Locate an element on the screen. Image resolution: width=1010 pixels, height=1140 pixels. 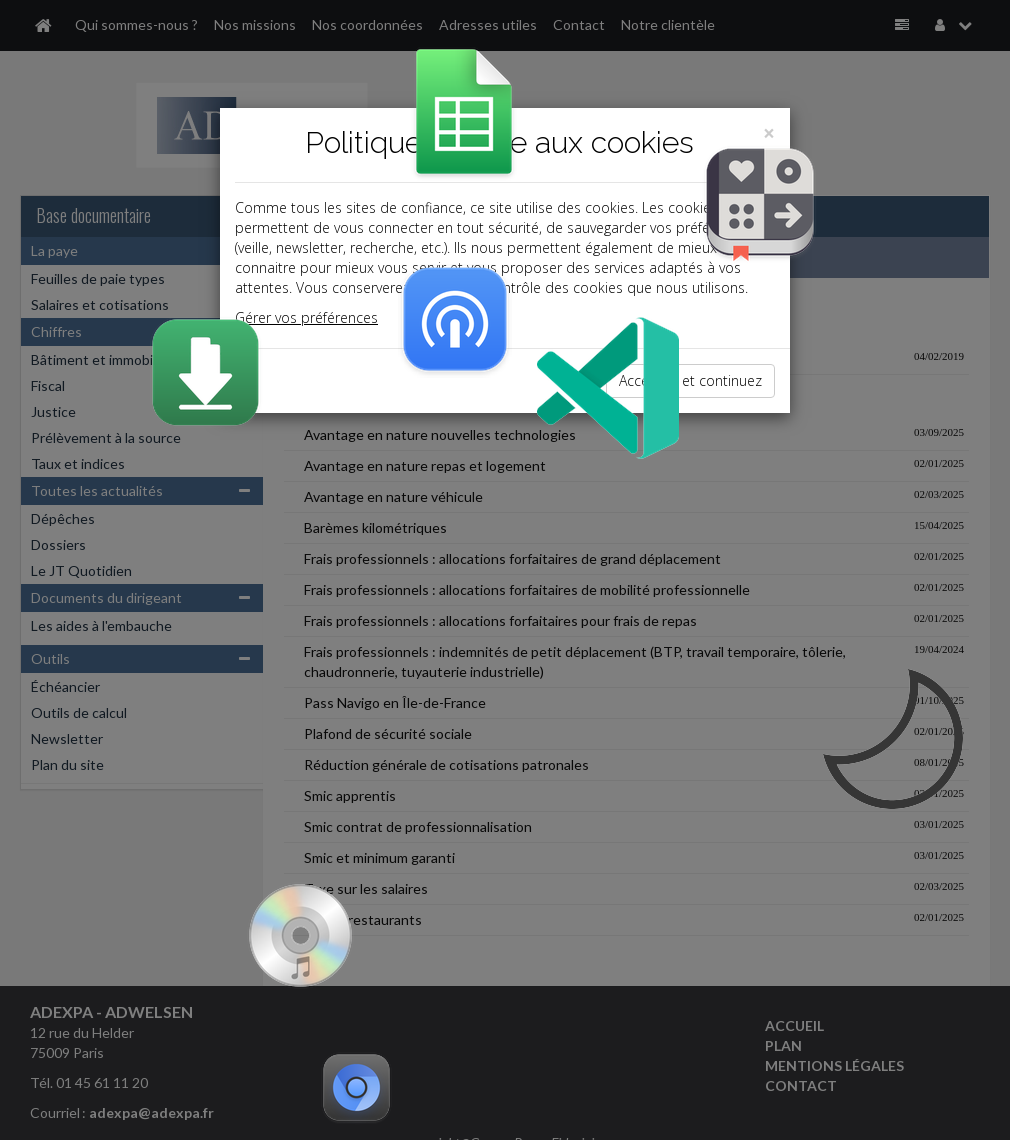
open the icon library app is located at coordinates (760, 202).